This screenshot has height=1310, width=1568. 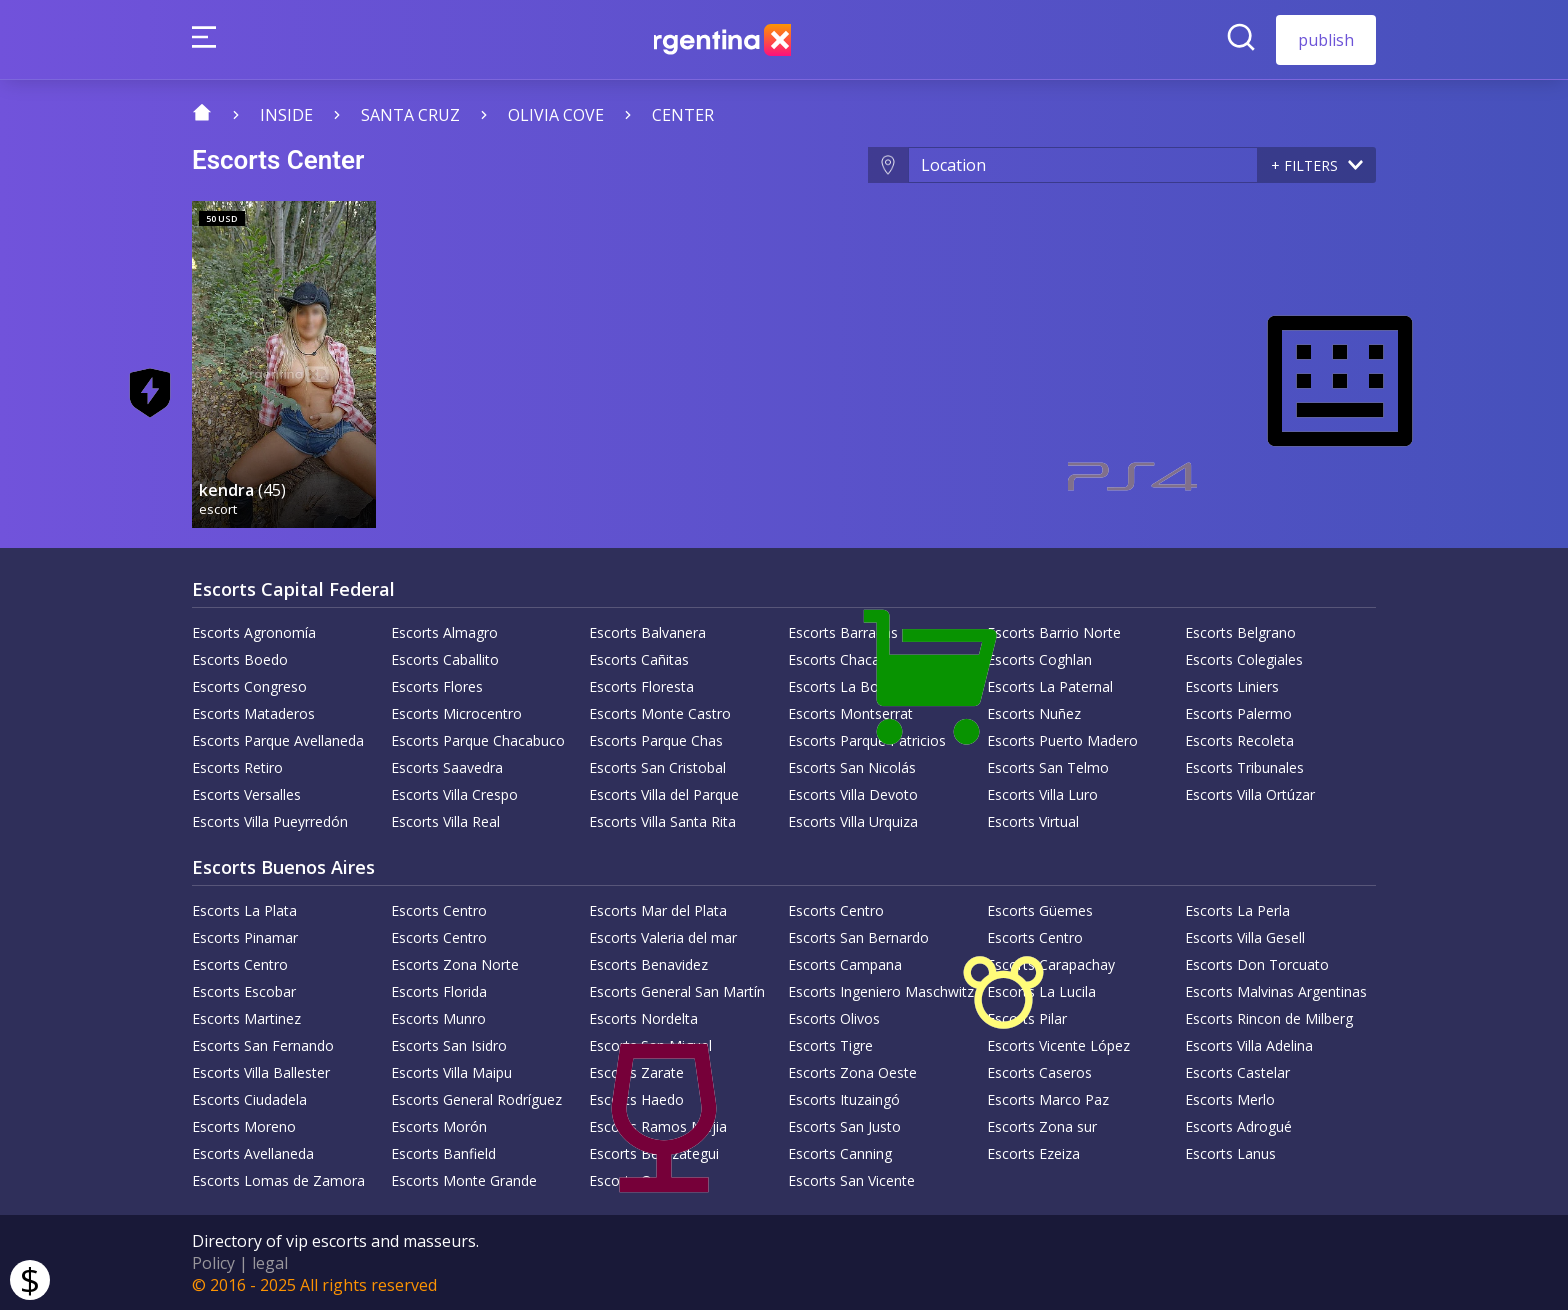 What do you see at coordinates (1340, 381) in the screenshot?
I see `open on-screen keyboard` at bounding box center [1340, 381].